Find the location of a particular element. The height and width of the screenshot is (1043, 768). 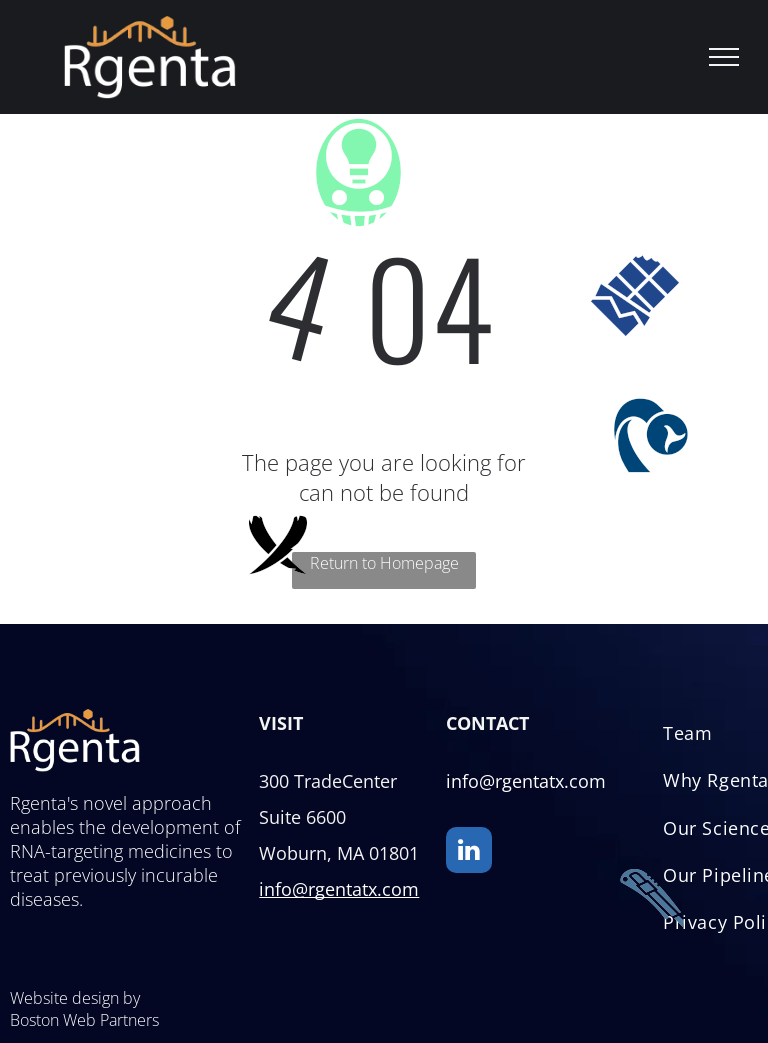

a monster or creature ability indicator is located at coordinates (651, 435).